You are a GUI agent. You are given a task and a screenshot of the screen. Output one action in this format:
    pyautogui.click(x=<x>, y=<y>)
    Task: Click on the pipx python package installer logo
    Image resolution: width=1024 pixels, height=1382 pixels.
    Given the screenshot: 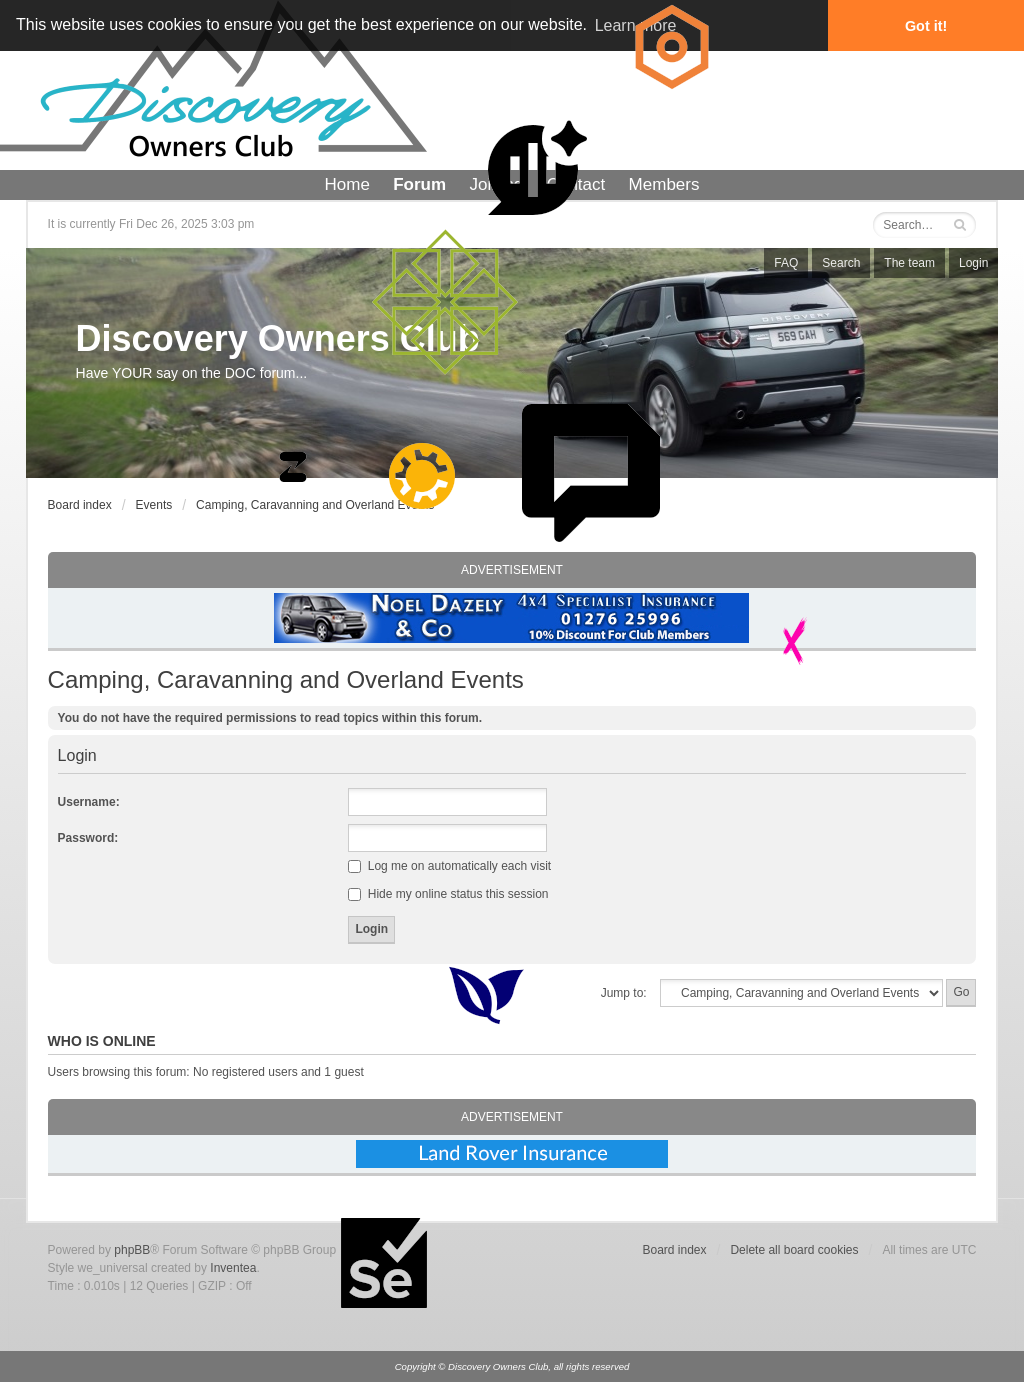 What is the action you would take?
    pyautogui.click(x=795, y=641)
    